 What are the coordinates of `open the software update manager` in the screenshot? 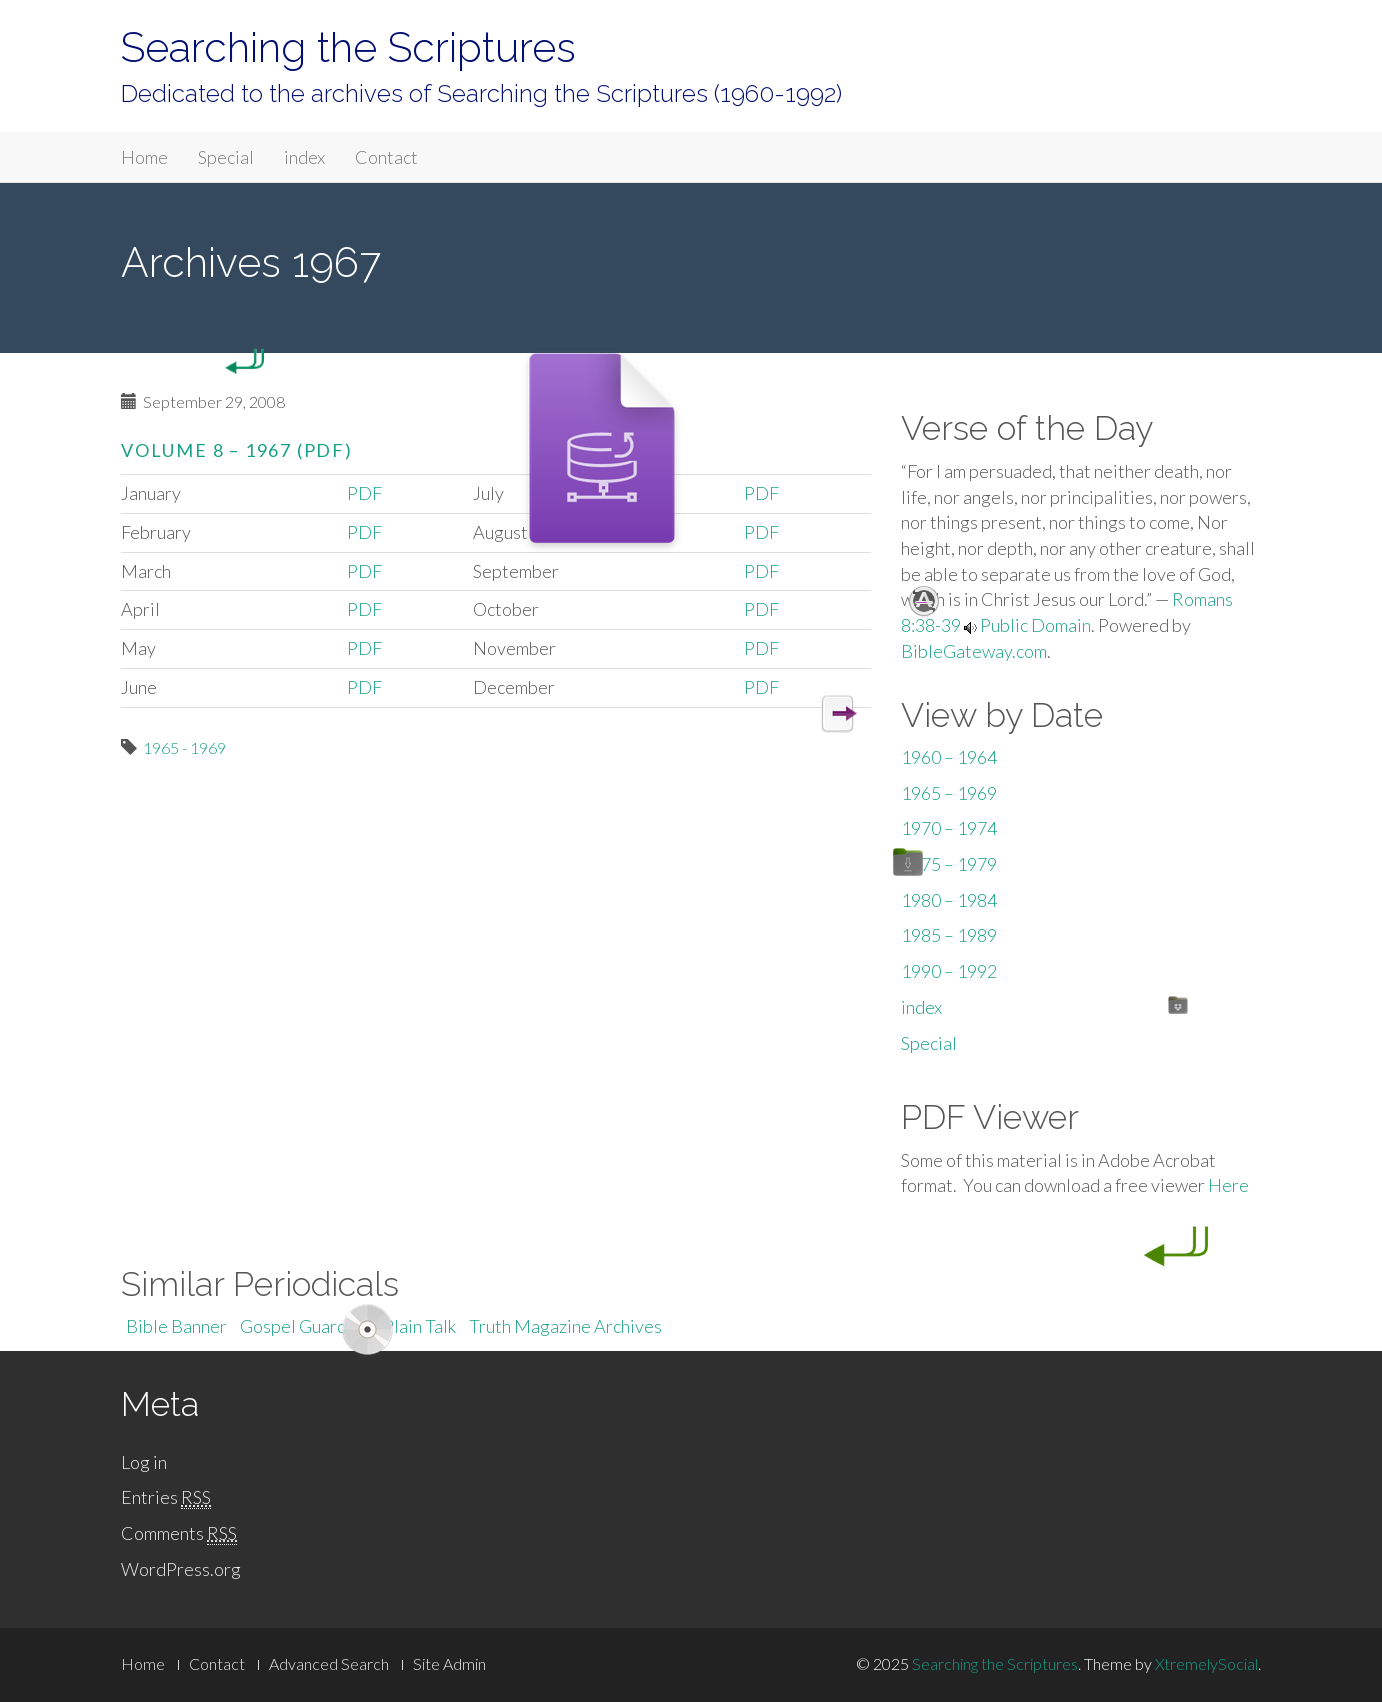 It's located at (924, 601).